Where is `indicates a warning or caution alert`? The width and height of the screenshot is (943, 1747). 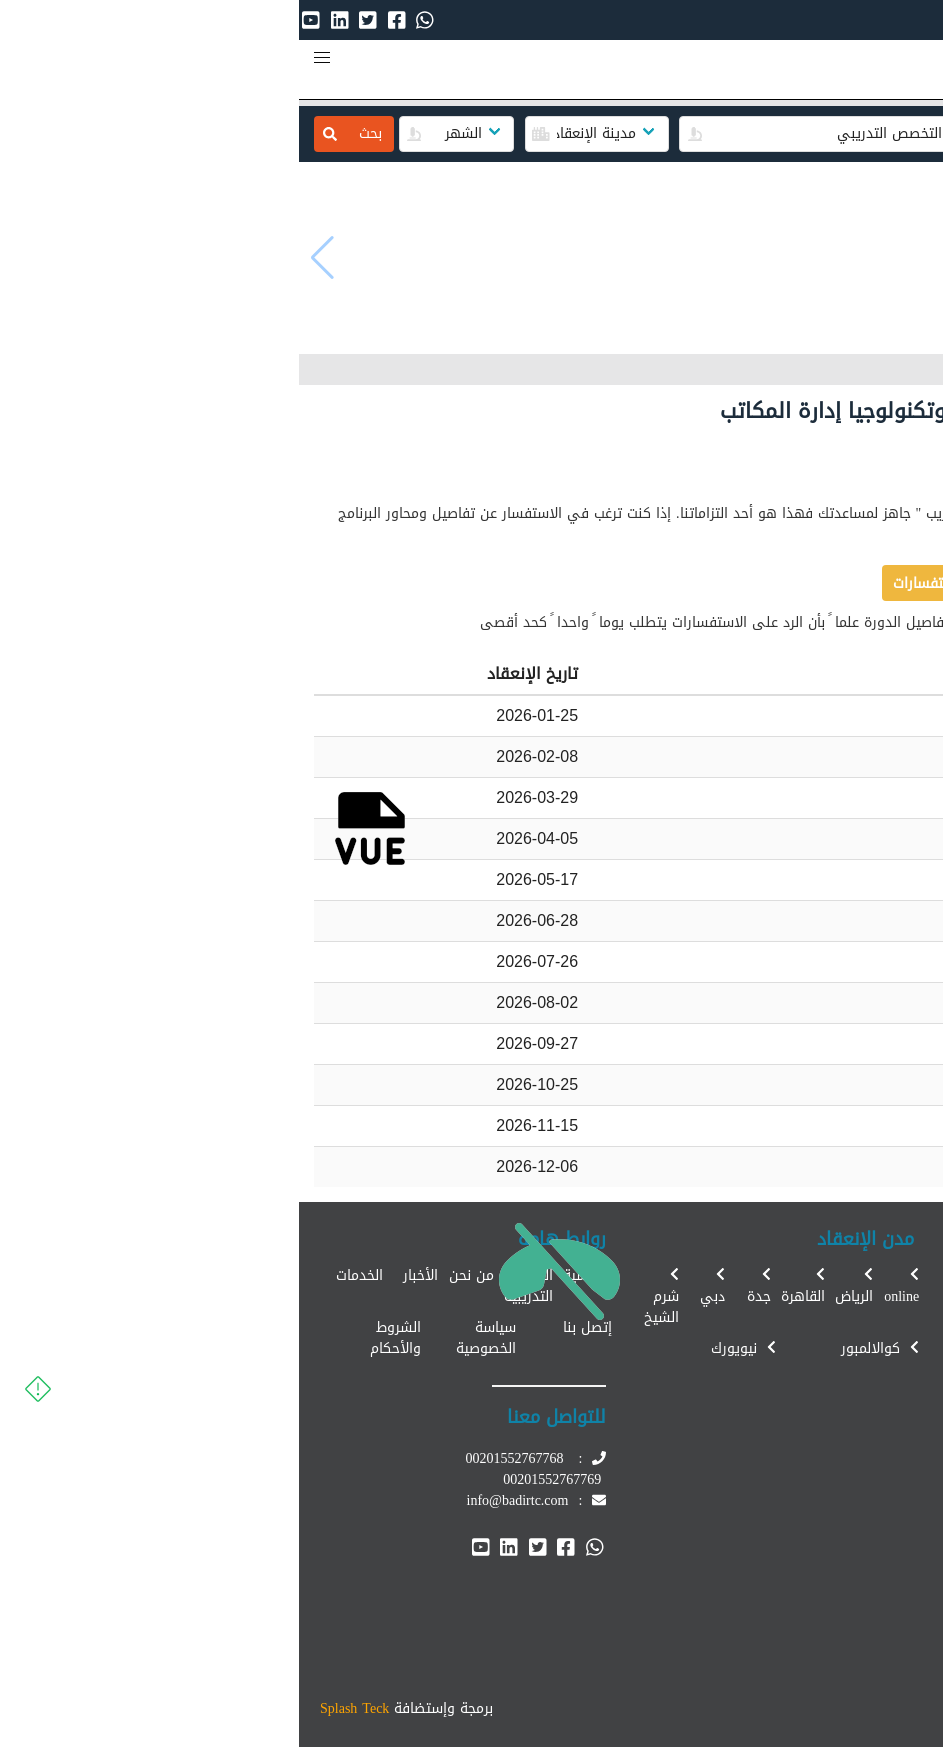 indicates a warning or caution alert is located at coordinates (38, 1389).